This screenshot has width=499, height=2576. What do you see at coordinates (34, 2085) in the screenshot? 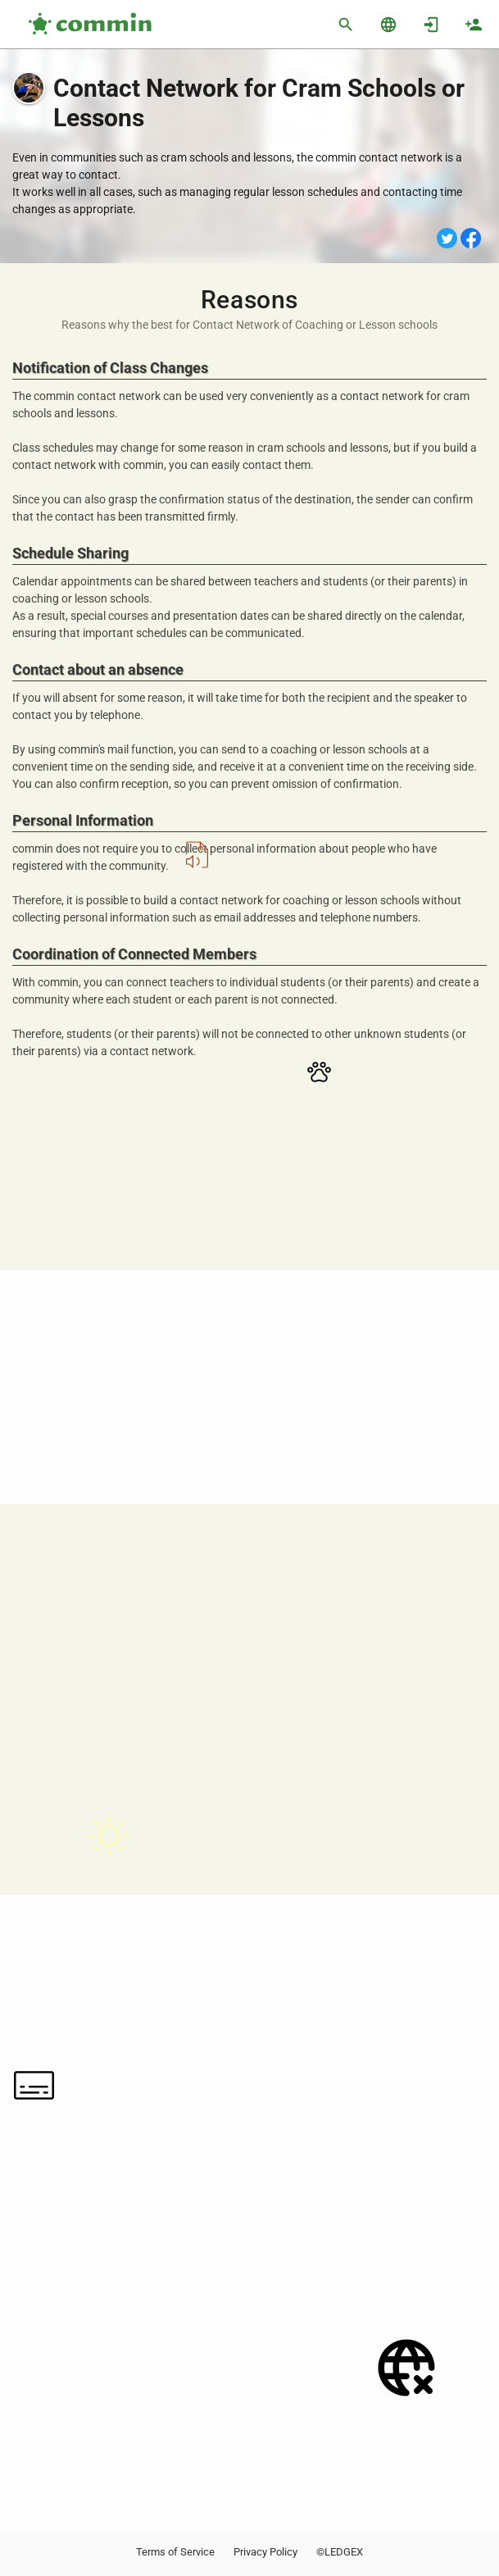
I see `enable subtitles or closed captions` at bounding box center [34, 2085].